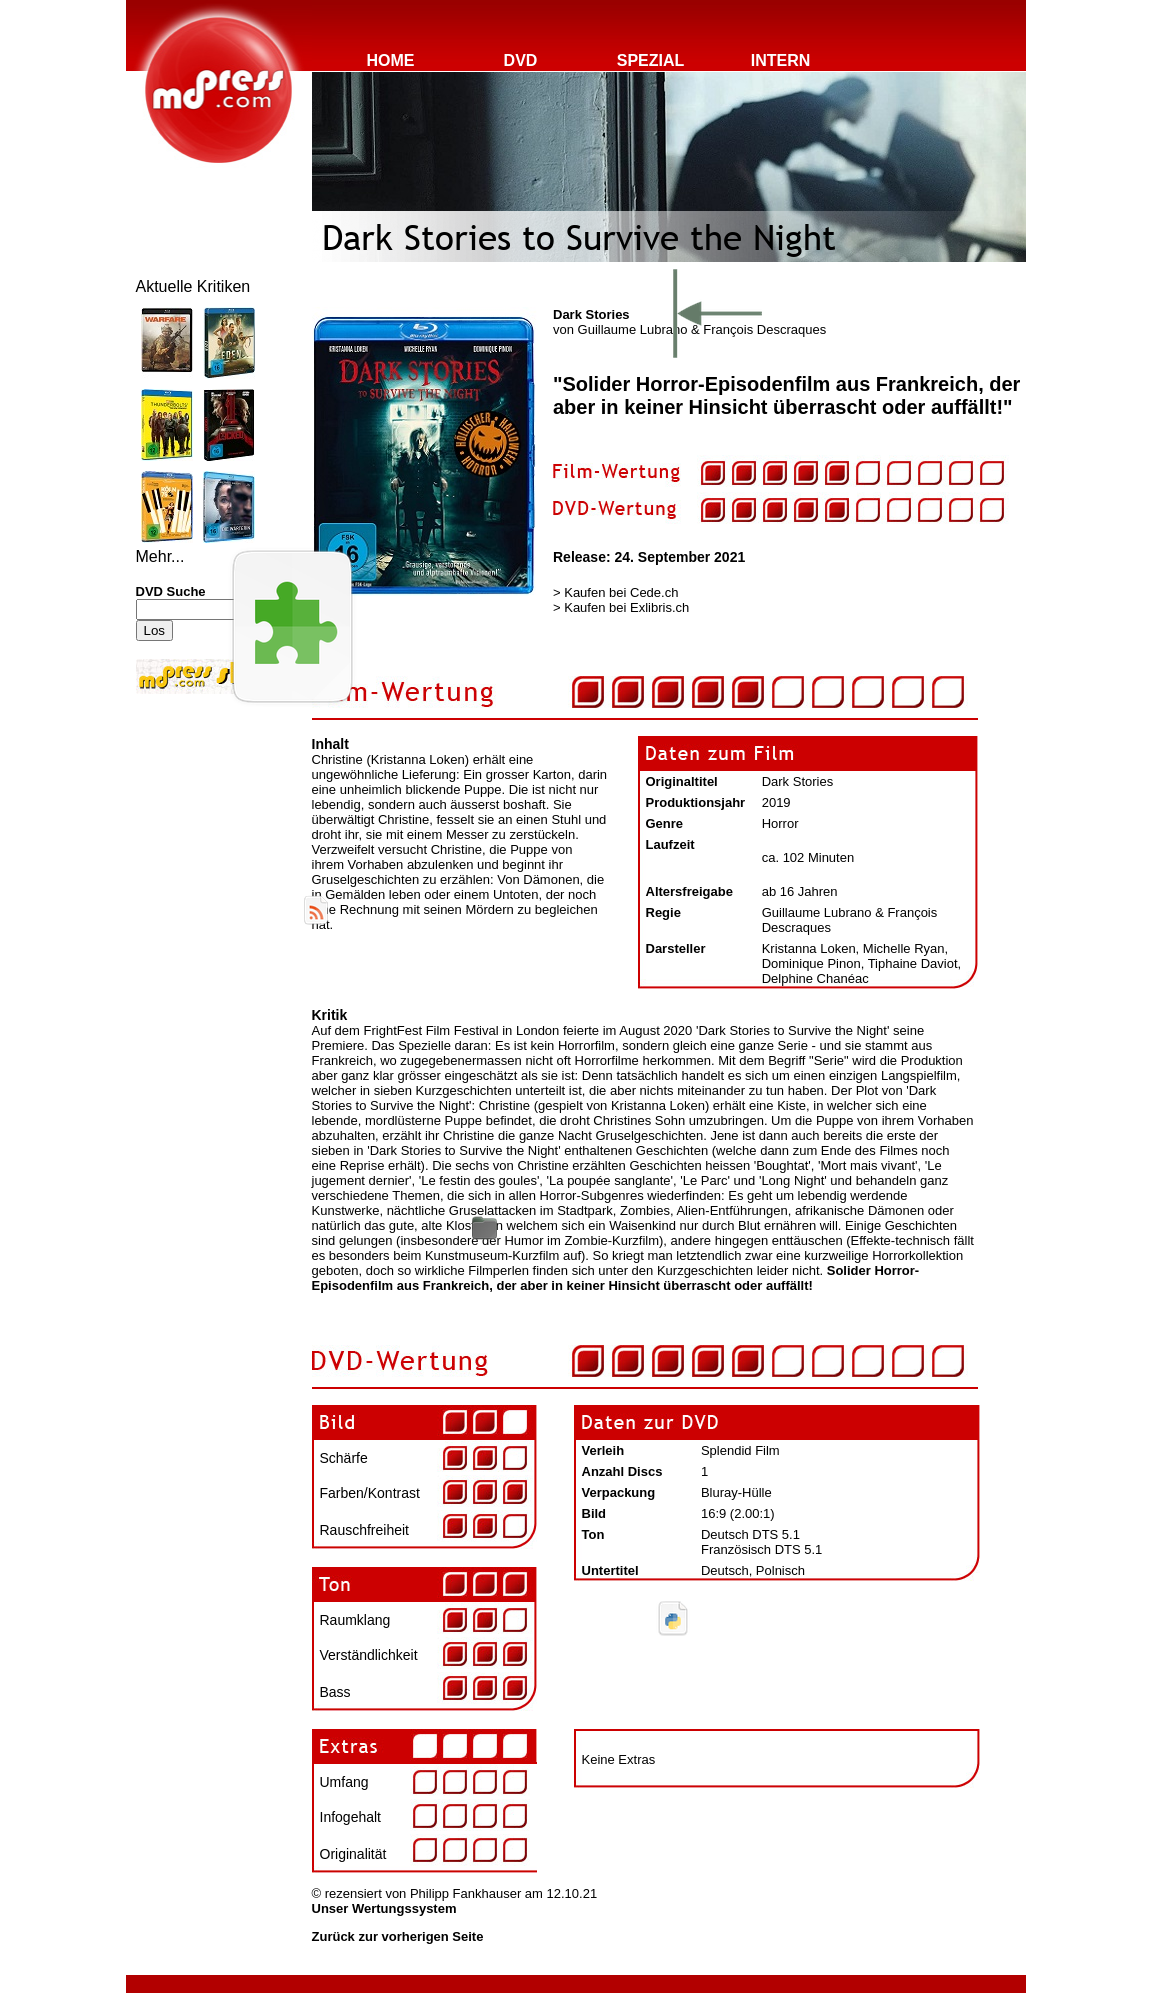 This screenshot has height=1993, width=1151. Describe the element at coordinates (484, 1227) in the screenshot. I see `open a folder or directory` at that location.